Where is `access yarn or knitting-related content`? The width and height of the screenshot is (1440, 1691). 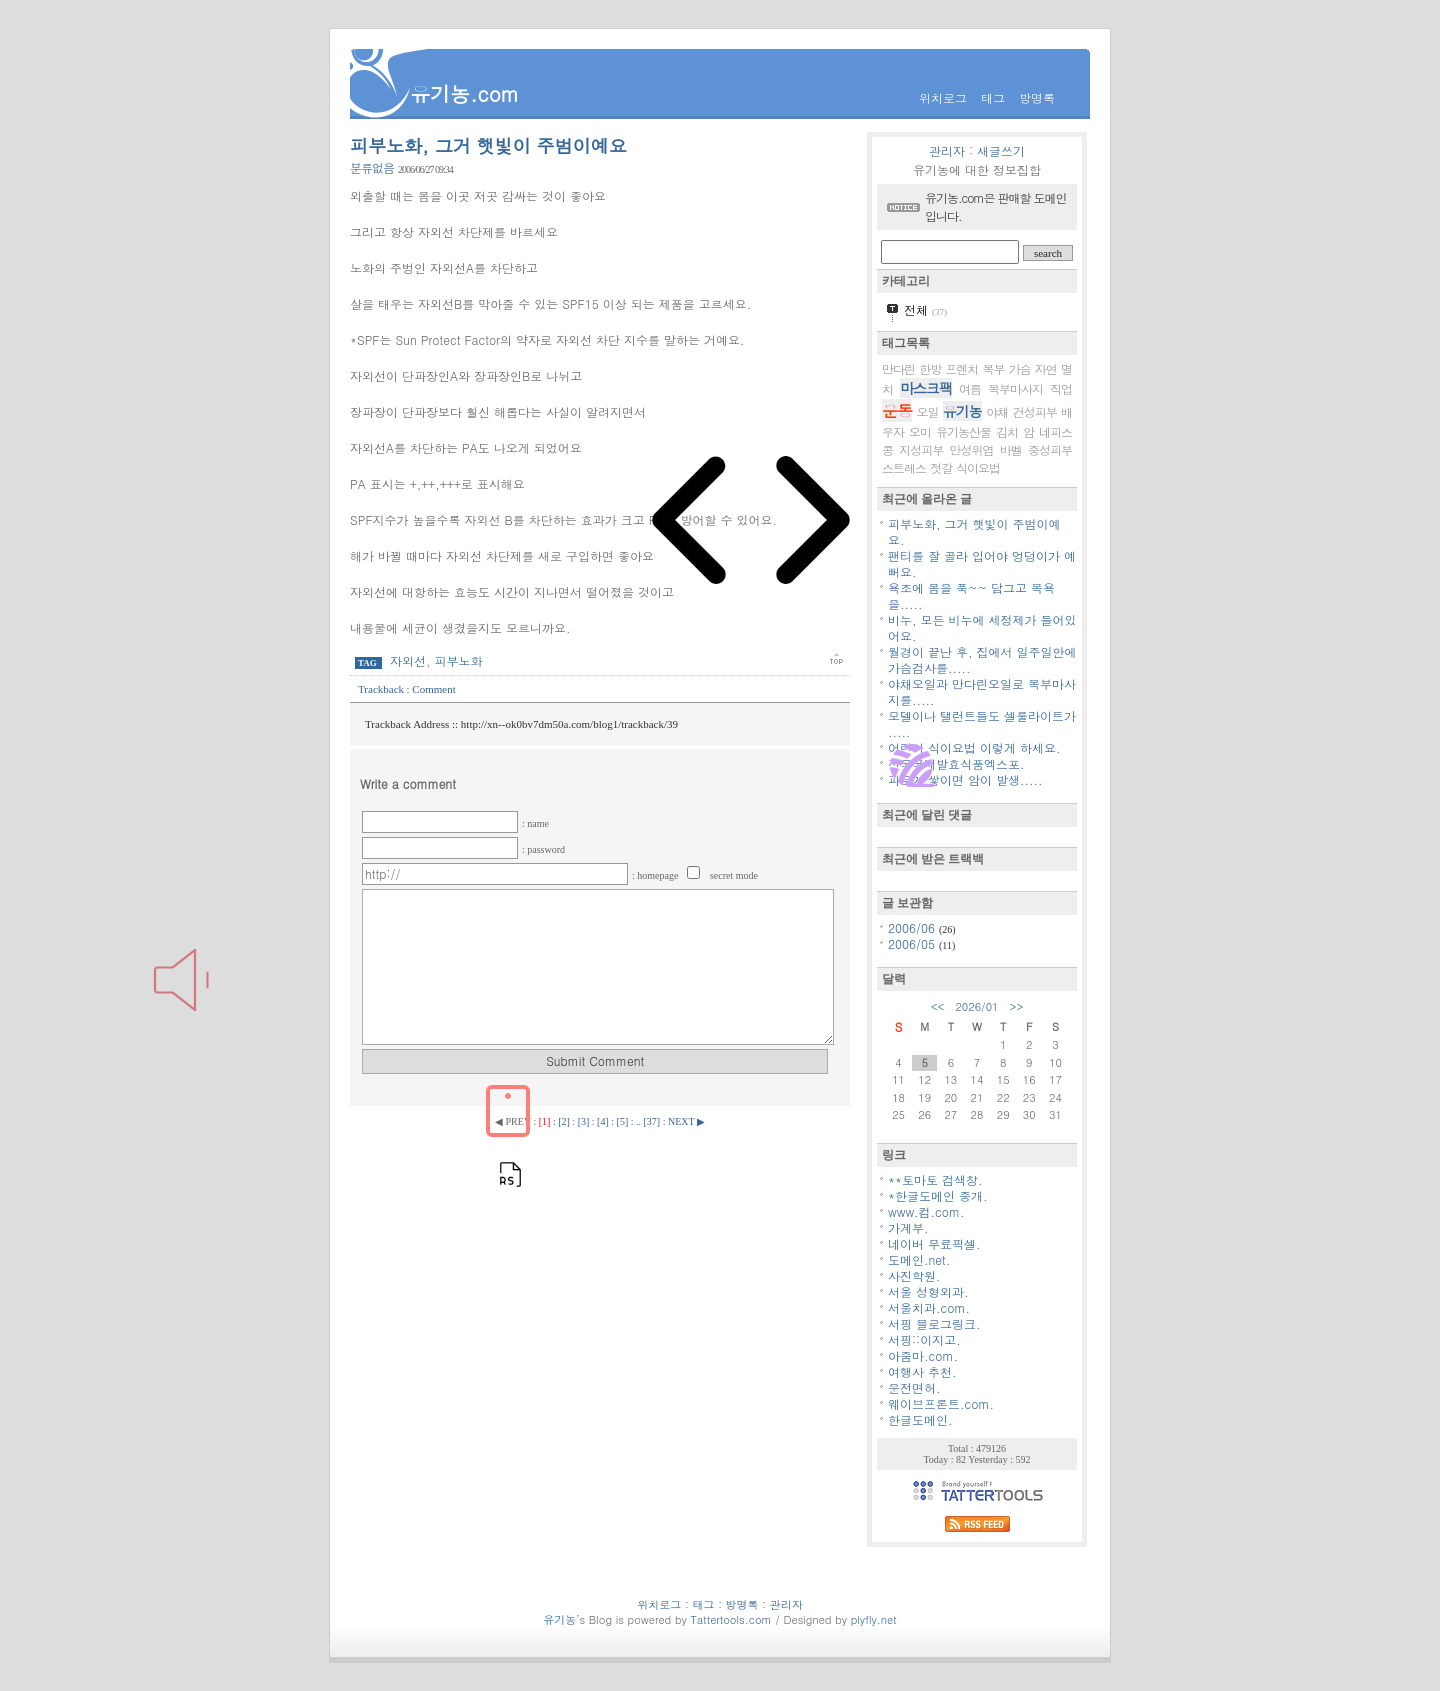
access yarn or knitting-related content is located at coordinates (911, 765).